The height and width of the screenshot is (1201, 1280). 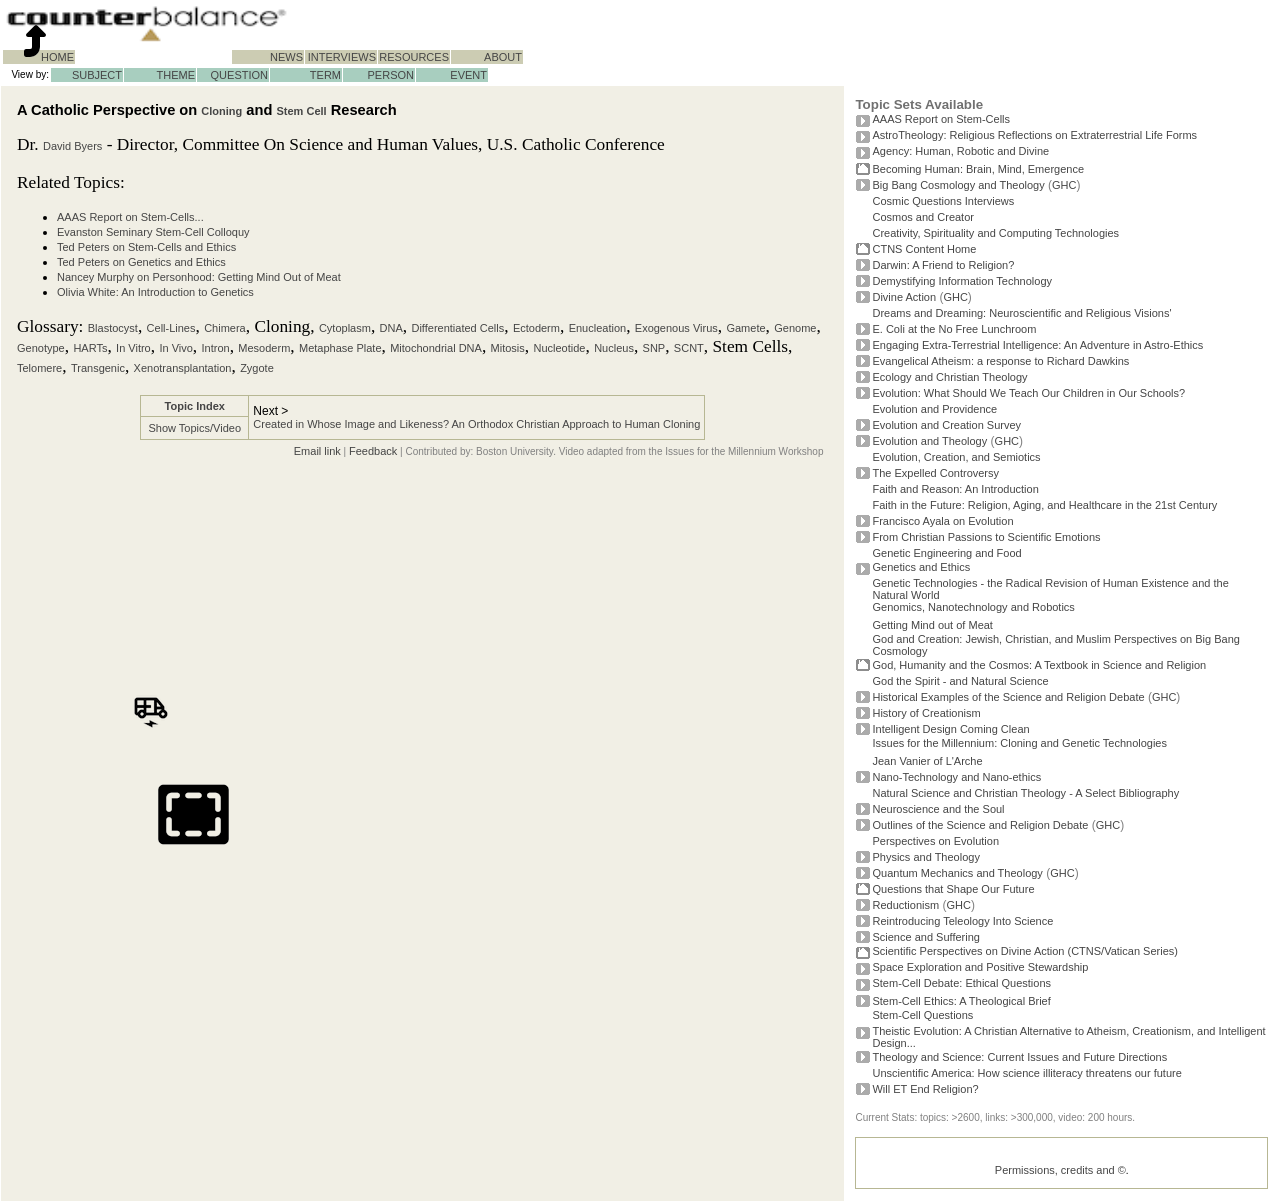 What do you see at coordinates (151, 711) in the screenshot?
I see `select electric rickshaw as transportation option` at bounding box center [151, 711].